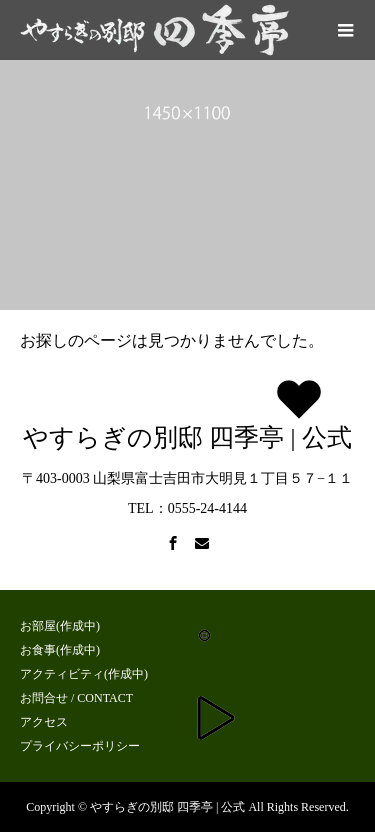 The image size is (375, 832). Describe the element at coordinates (299, 399) in the screenshot. I see `indicates a favorited or liked item` at that location.